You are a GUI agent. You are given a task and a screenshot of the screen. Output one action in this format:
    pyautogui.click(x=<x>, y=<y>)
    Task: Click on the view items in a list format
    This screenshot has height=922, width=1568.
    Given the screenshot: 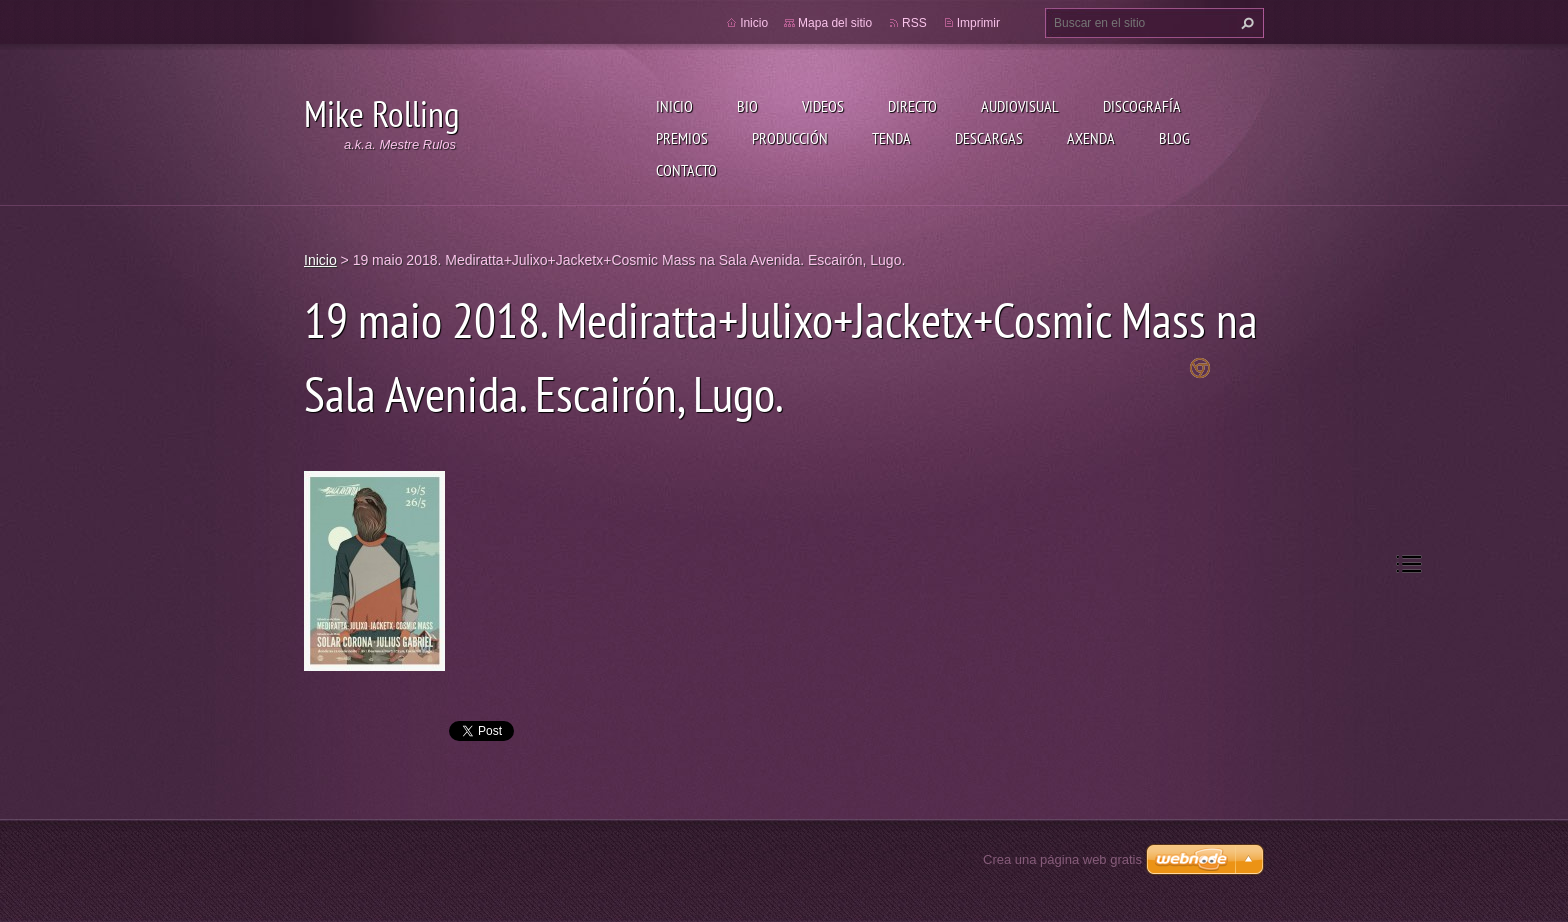 What is the action you would take?
    pyautogui.click(x=1409, y=564)
    